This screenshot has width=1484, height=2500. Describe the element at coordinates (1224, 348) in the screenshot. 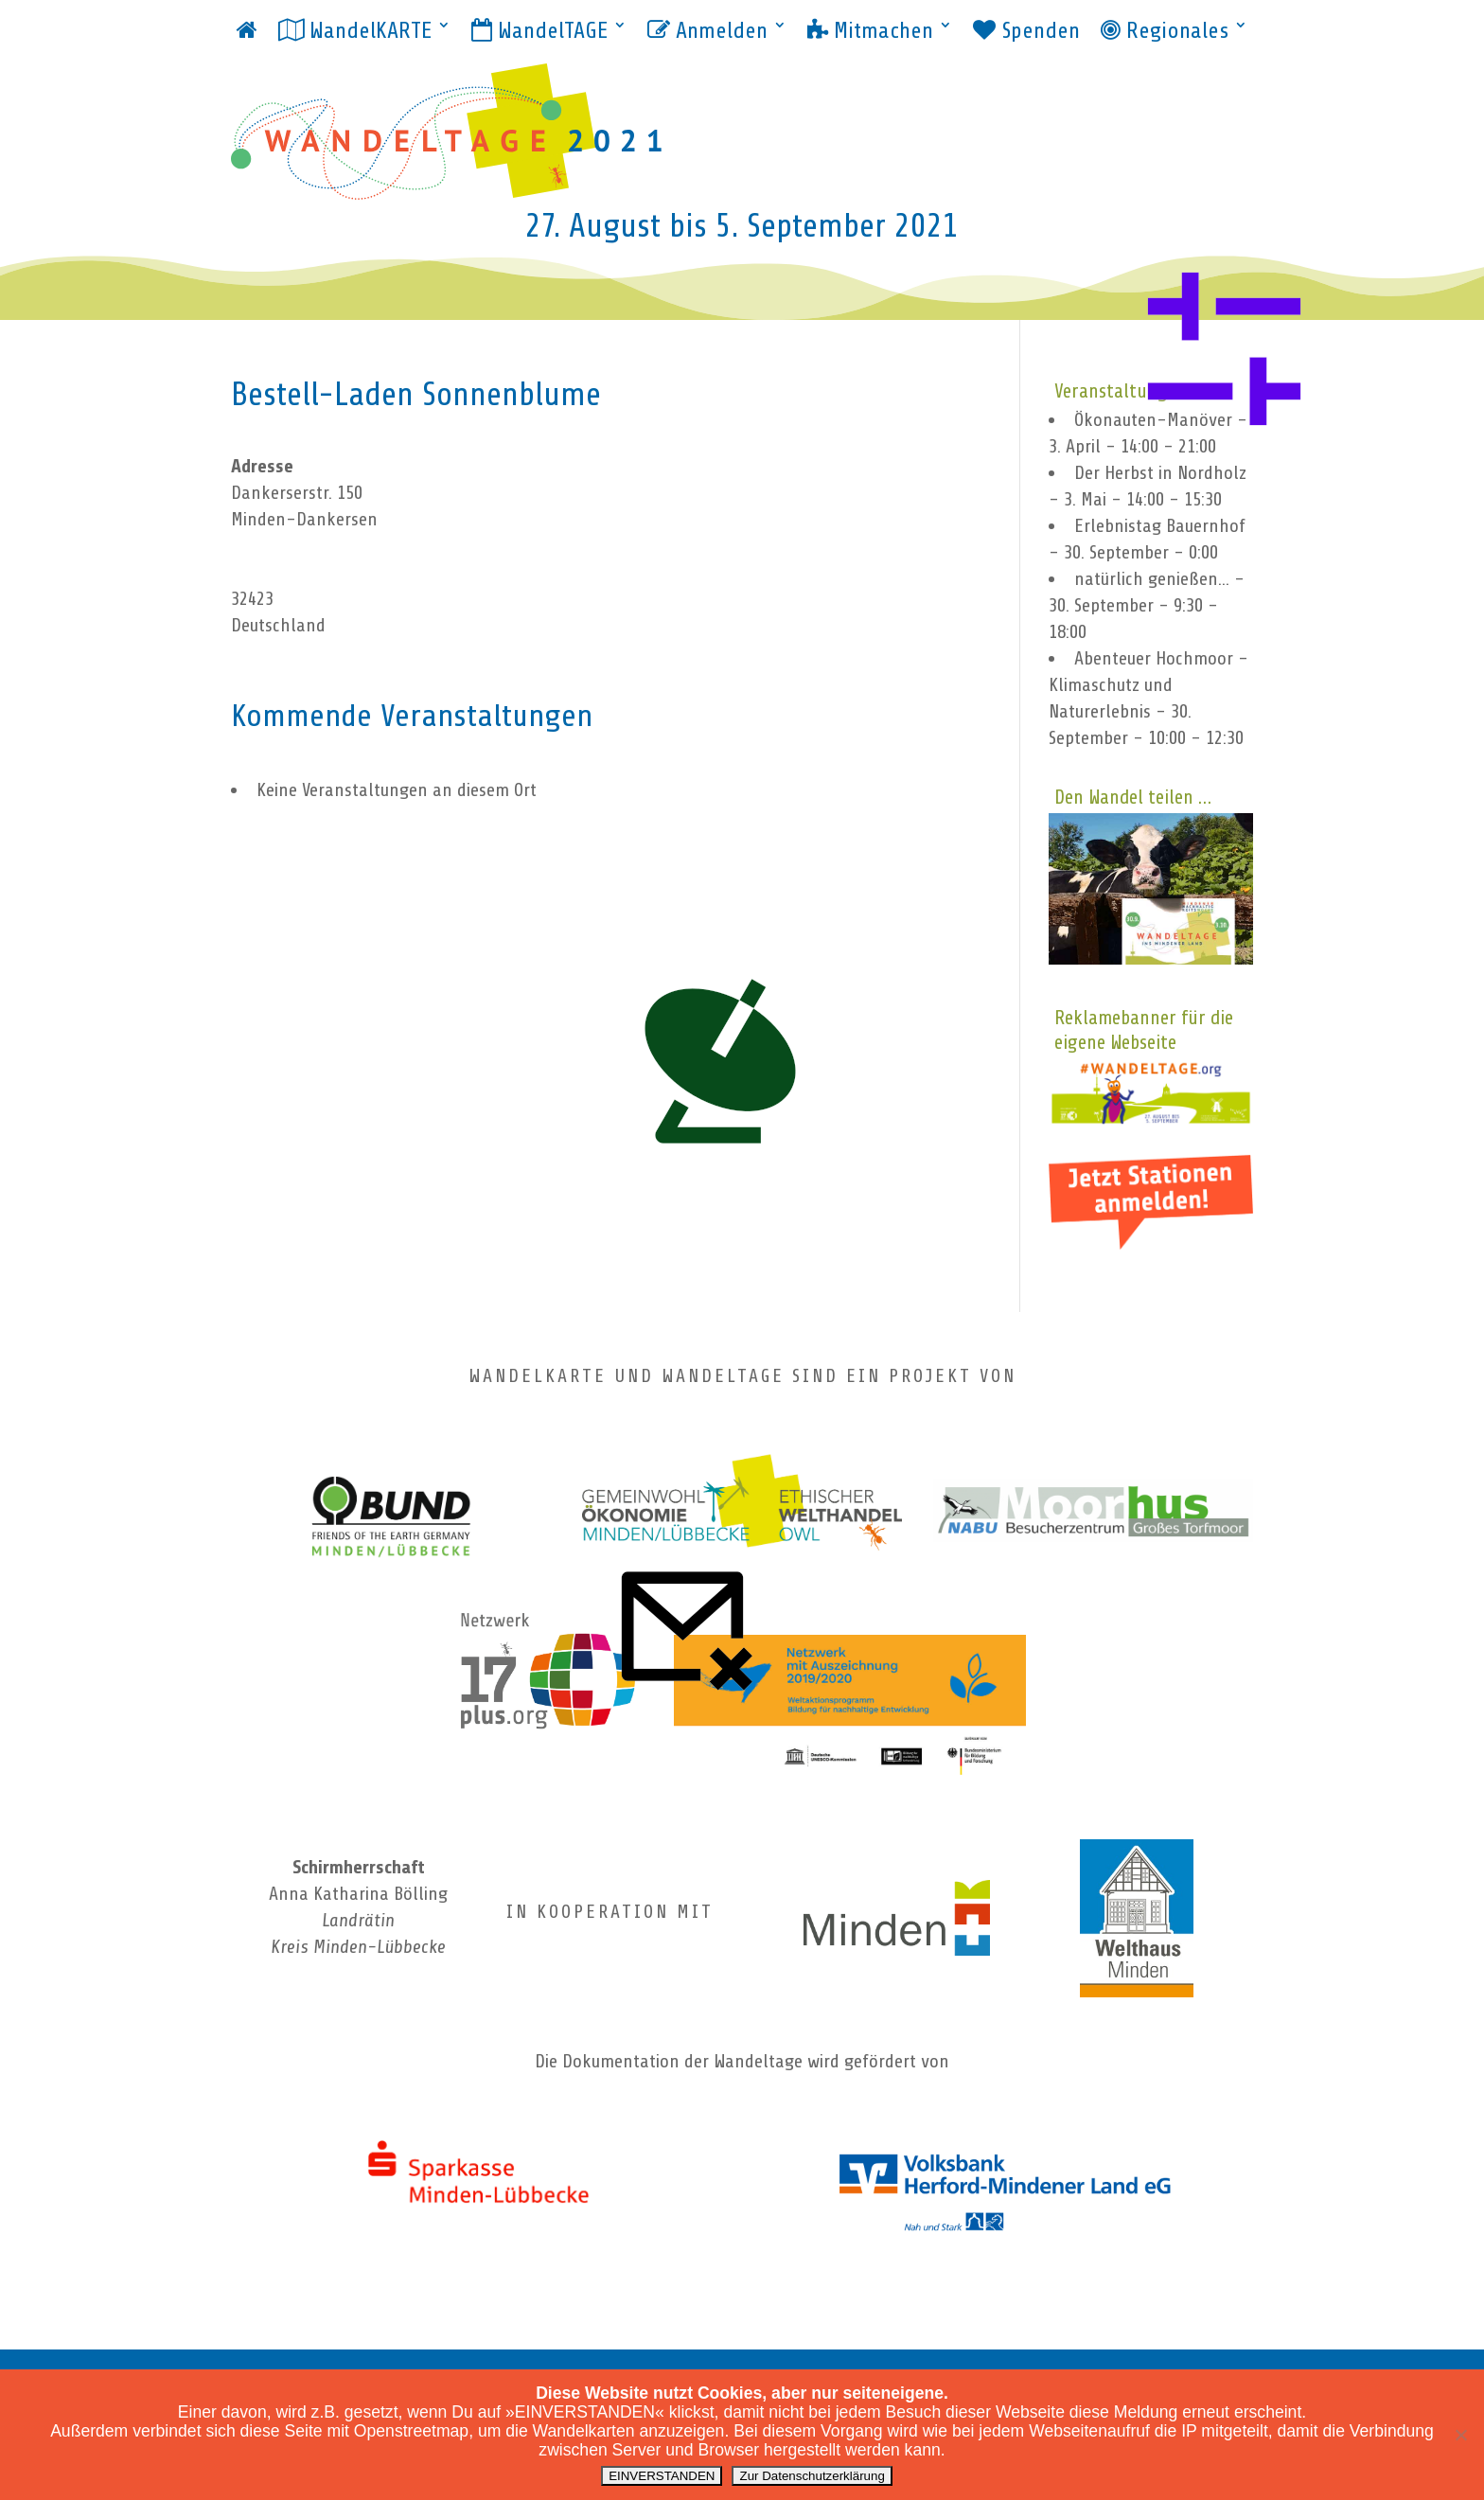

I see `adjust audio equalizer settings` at that location.